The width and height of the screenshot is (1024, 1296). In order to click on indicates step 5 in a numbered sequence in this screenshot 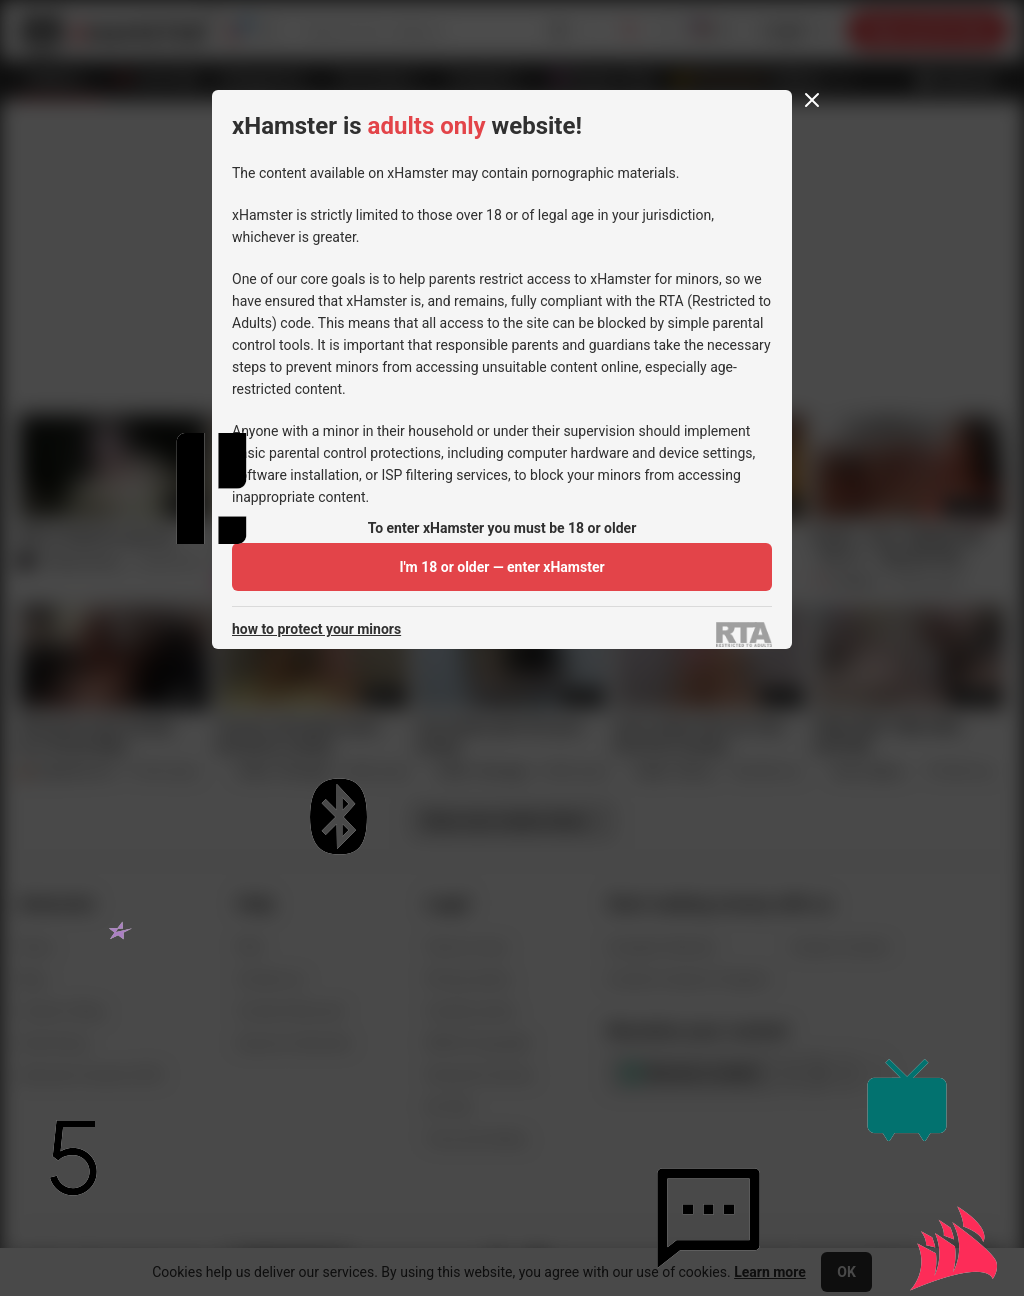, I will do `click(73, 1157)`.